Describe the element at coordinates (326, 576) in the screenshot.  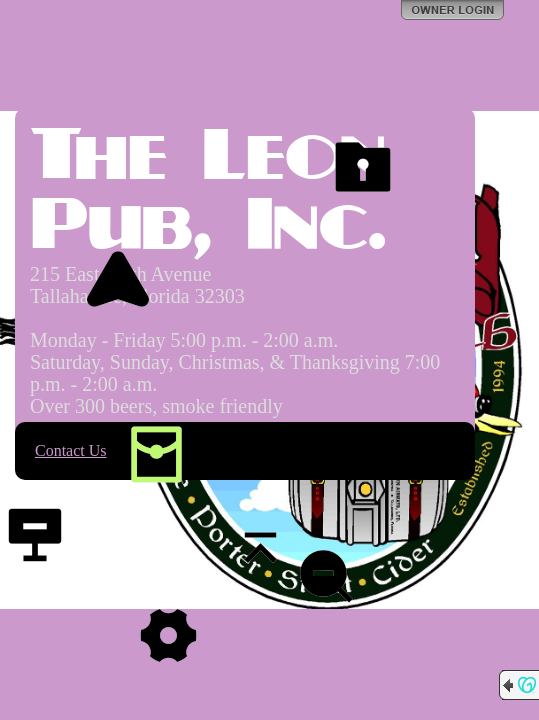
I see `zoom out to see more content` at that location.